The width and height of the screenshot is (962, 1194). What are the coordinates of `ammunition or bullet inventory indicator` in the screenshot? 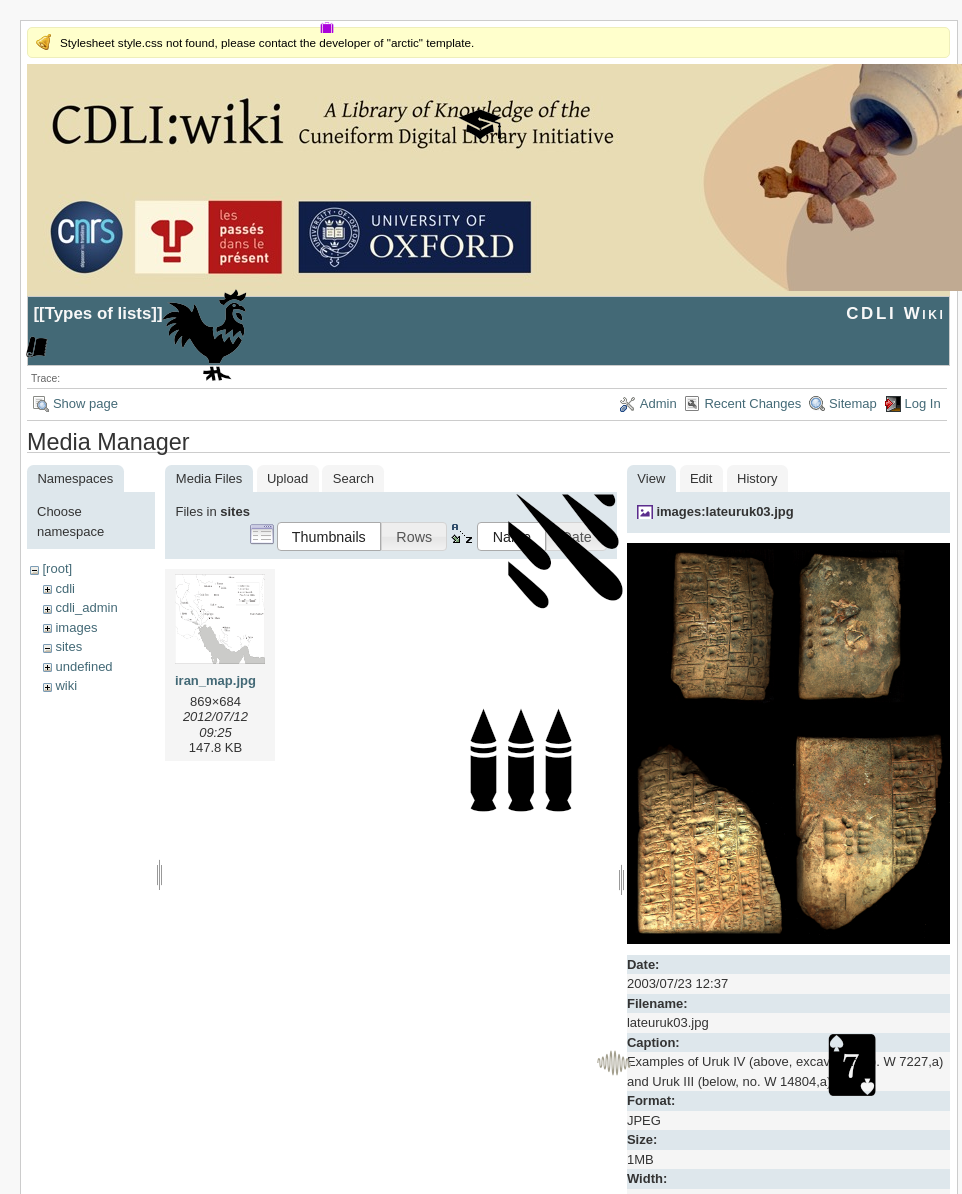 It's located at (521, 760).